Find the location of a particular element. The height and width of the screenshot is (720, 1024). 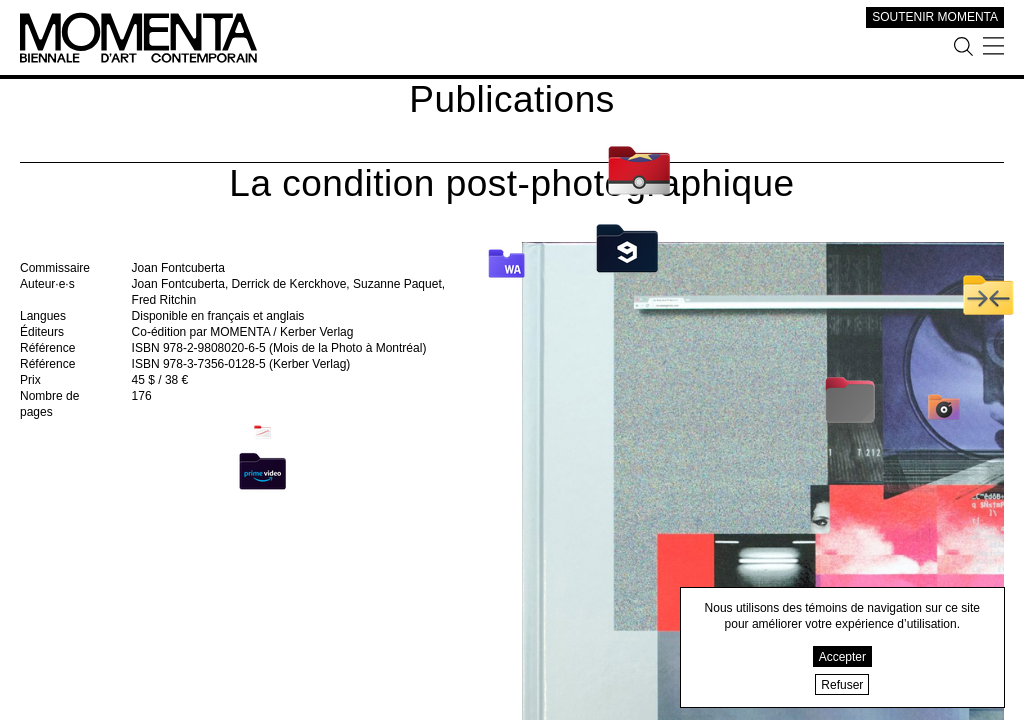

open folder to view contents is located at coordinates (850, 400).